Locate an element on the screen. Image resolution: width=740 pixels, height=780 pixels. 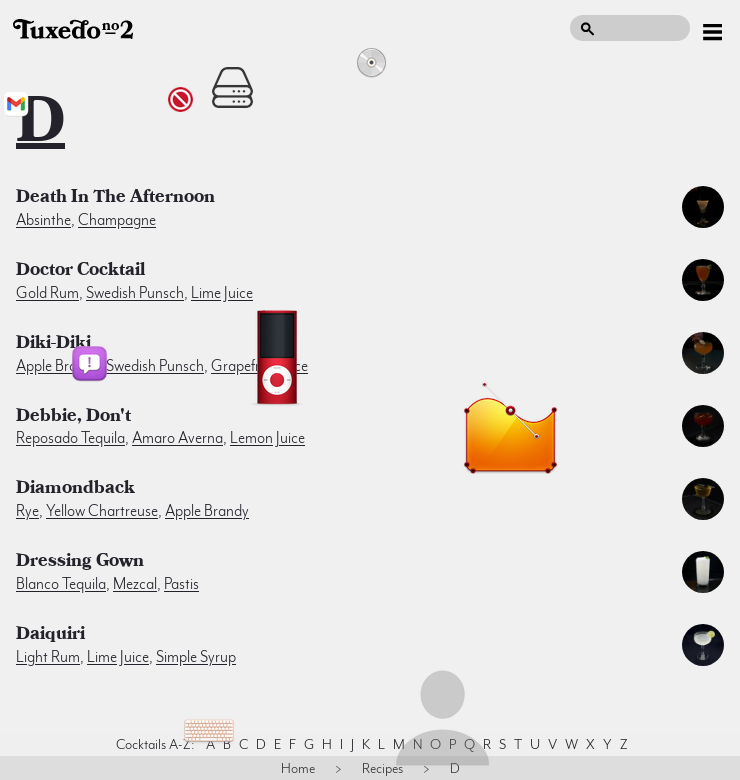
indicates a CD or optical disc drive is located at coordinates (371, 62).